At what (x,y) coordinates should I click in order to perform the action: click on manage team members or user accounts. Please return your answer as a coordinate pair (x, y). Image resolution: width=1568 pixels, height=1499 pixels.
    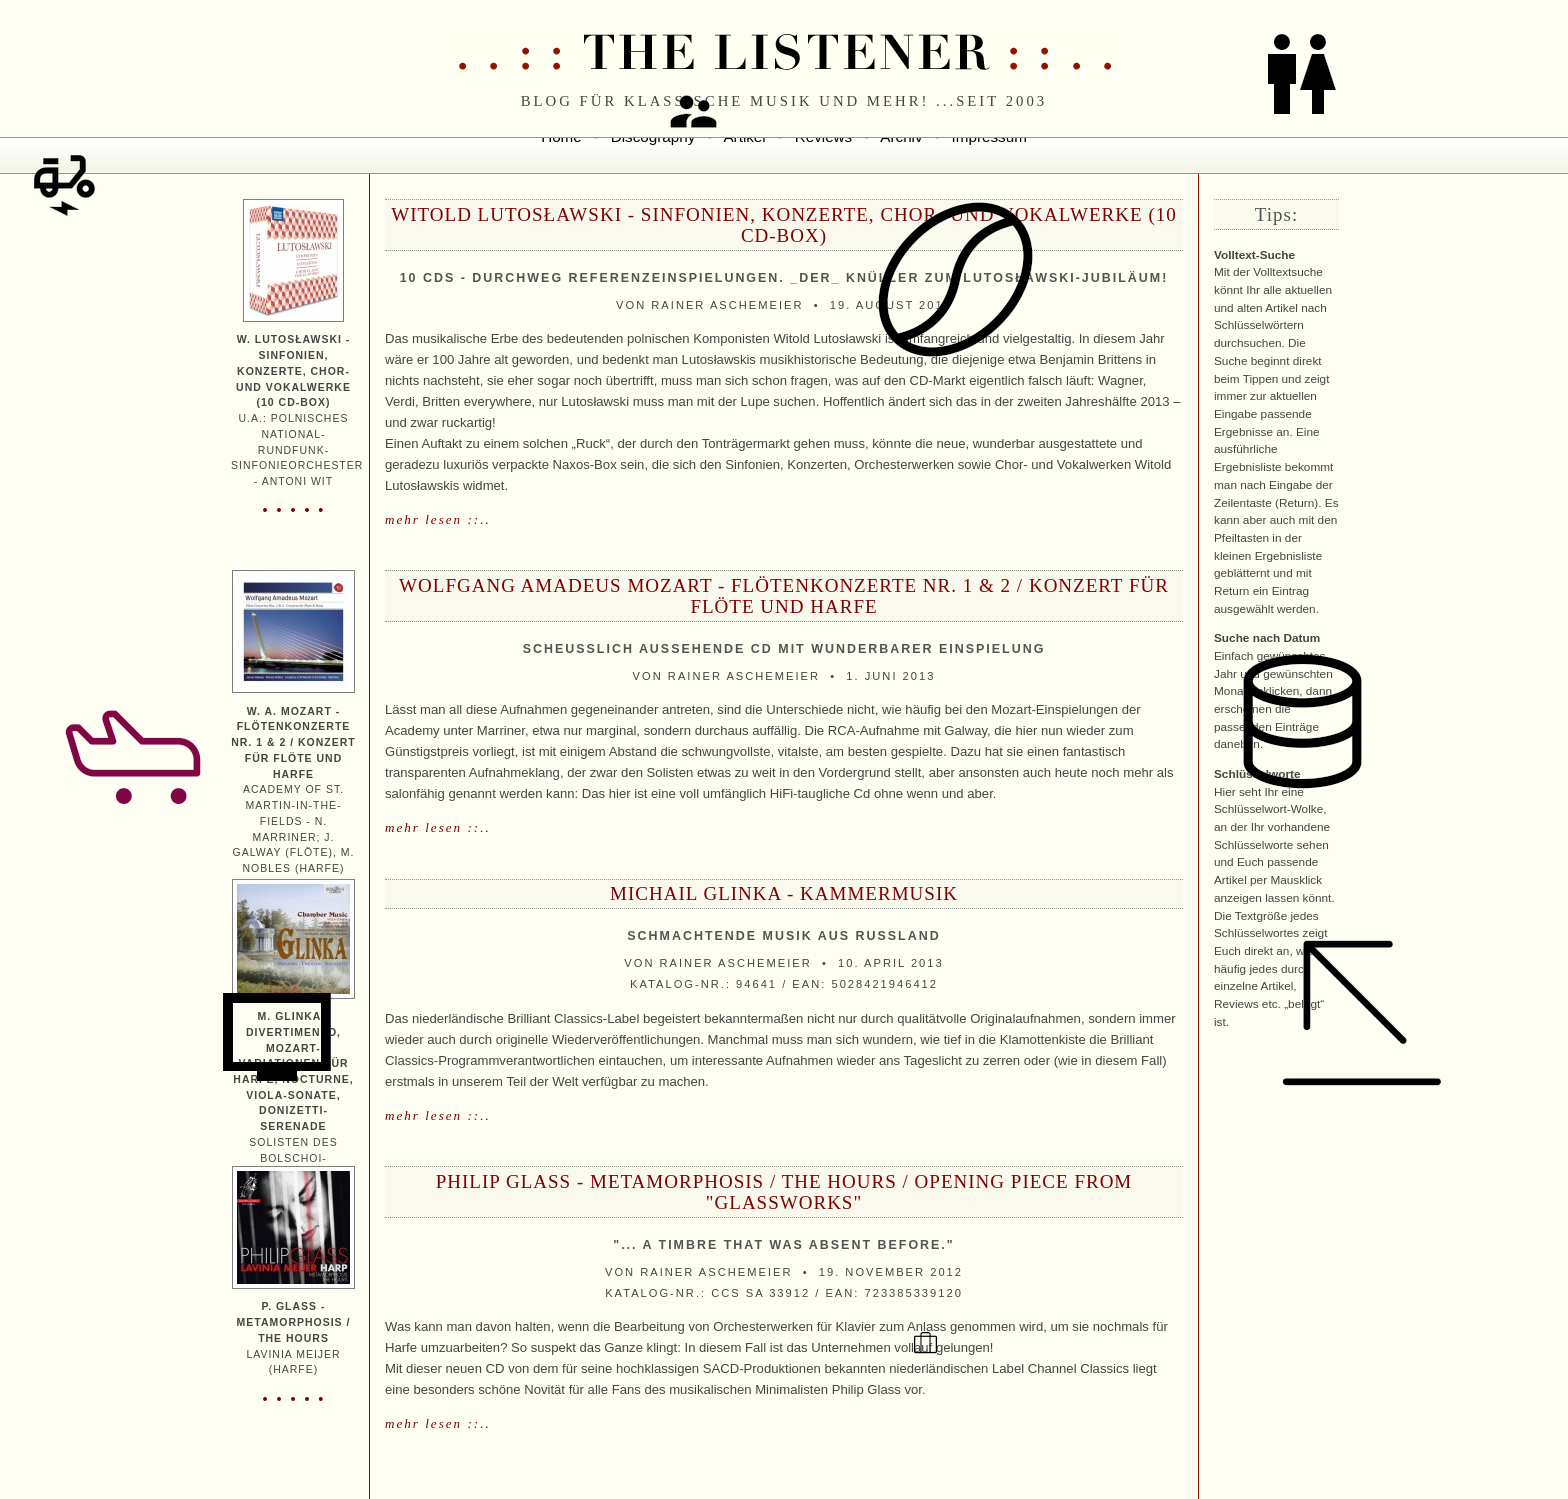
    Looking at the image, I should click on (693, 111).